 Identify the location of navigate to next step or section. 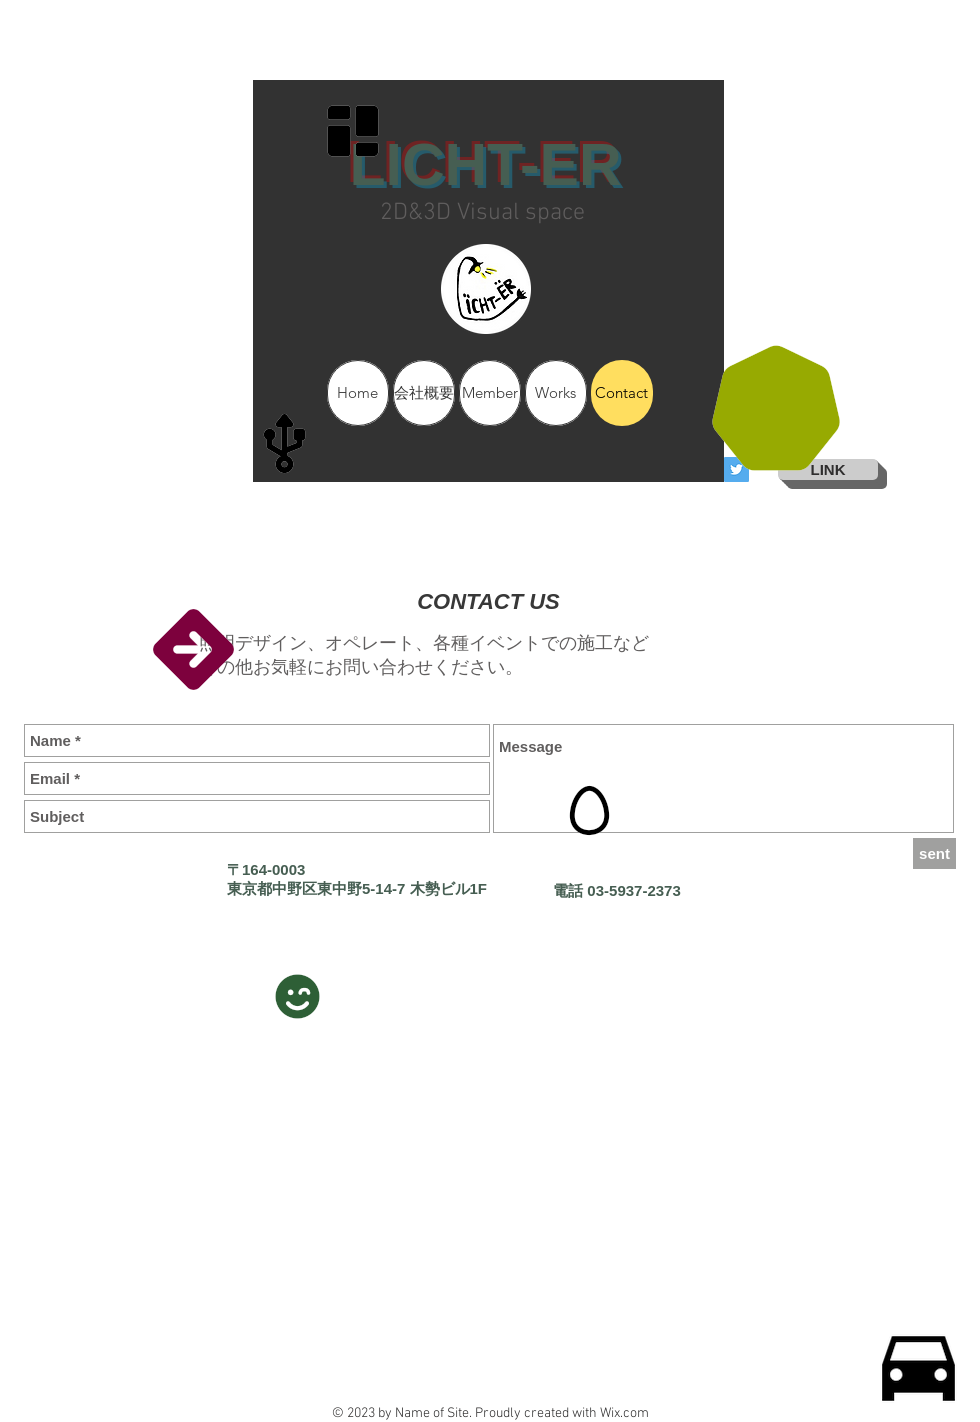
(193, 649).